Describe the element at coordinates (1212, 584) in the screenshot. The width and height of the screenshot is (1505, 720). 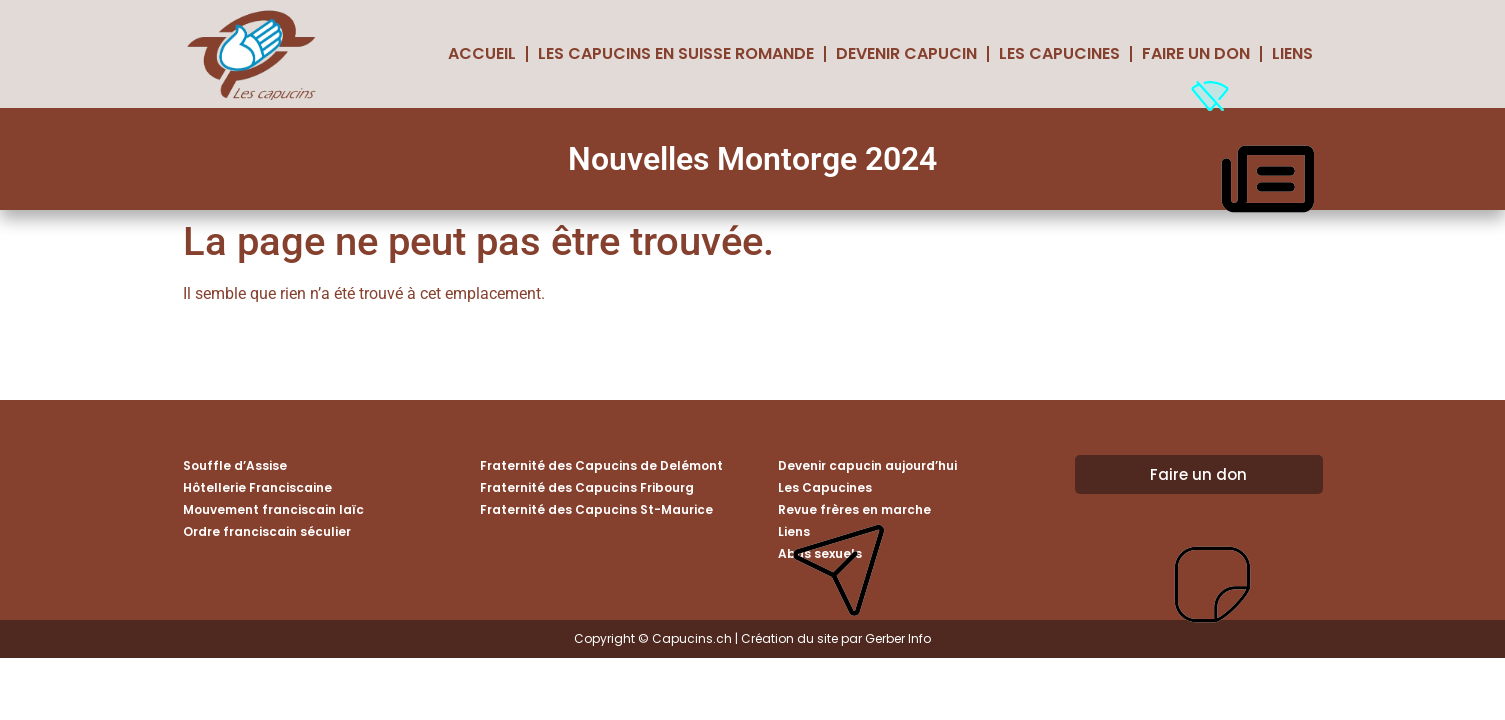
I see `add a sticker to your message` at that location.